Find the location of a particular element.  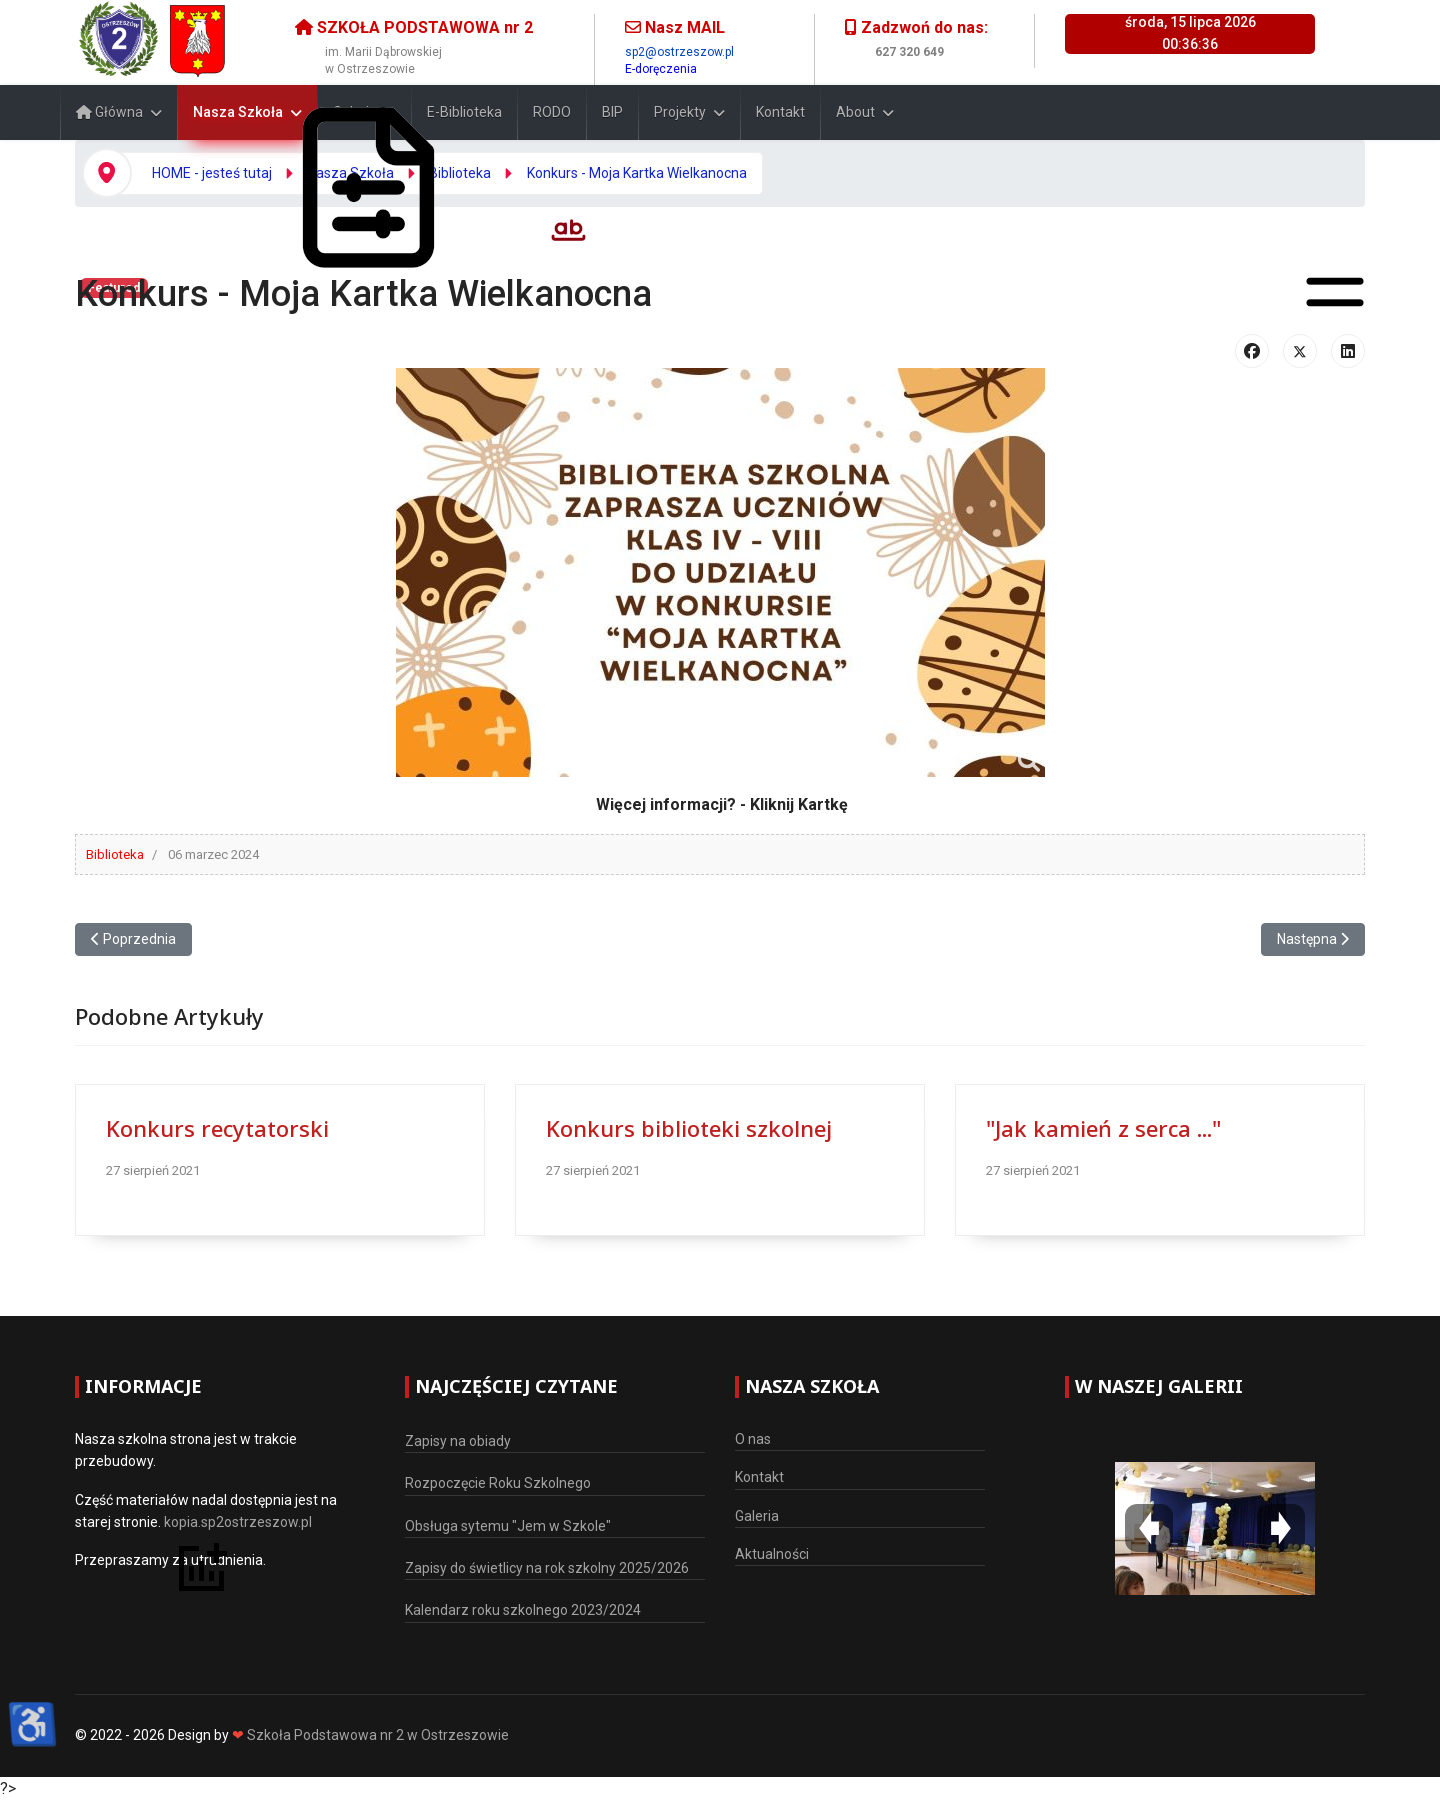

add a new chart or graph is located at coordinates (201, 1568).